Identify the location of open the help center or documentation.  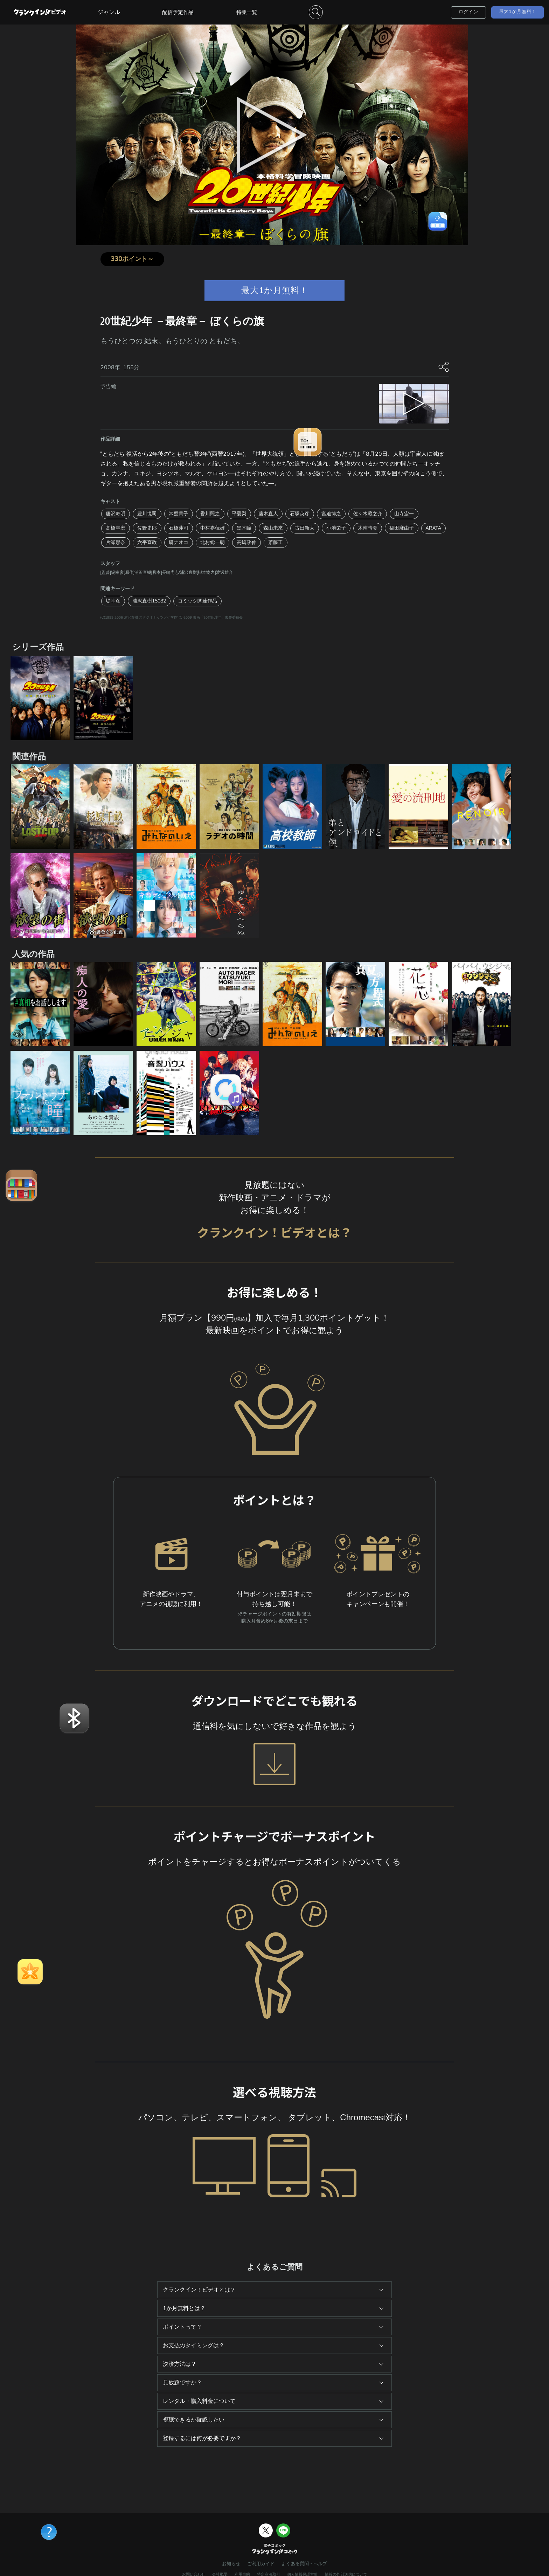
(49, 2532).